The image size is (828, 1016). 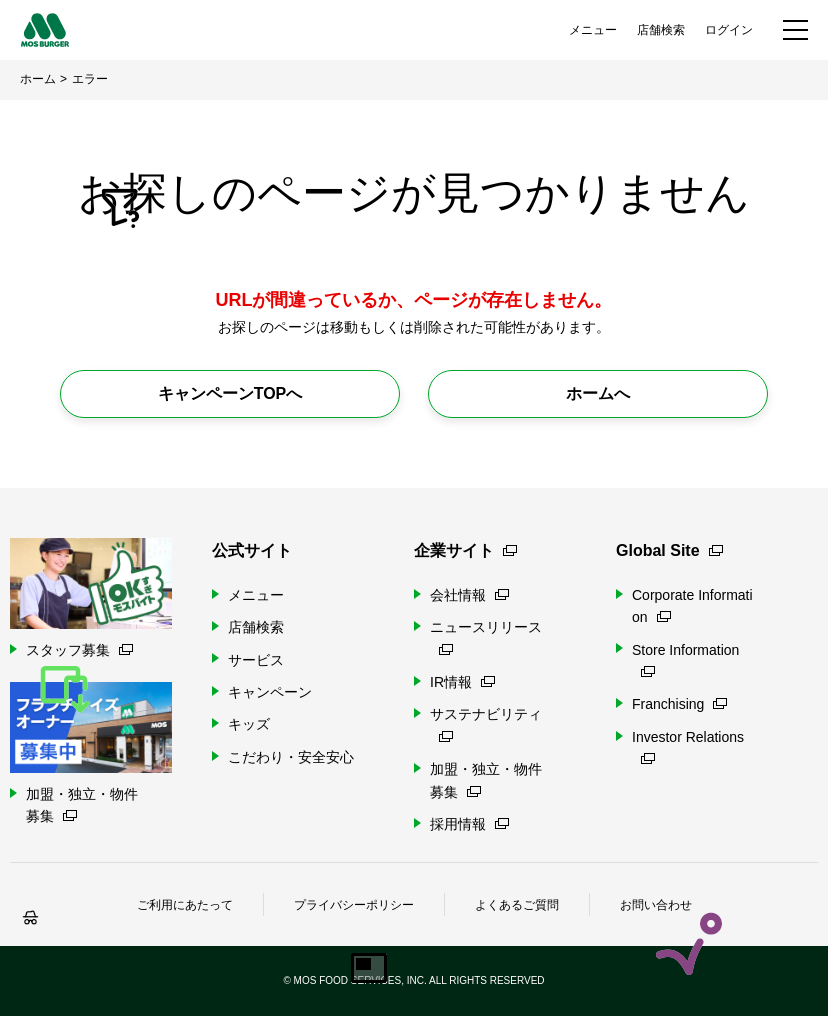 I want to click on access featured or highlighted video content, so click(x=369, y=968).